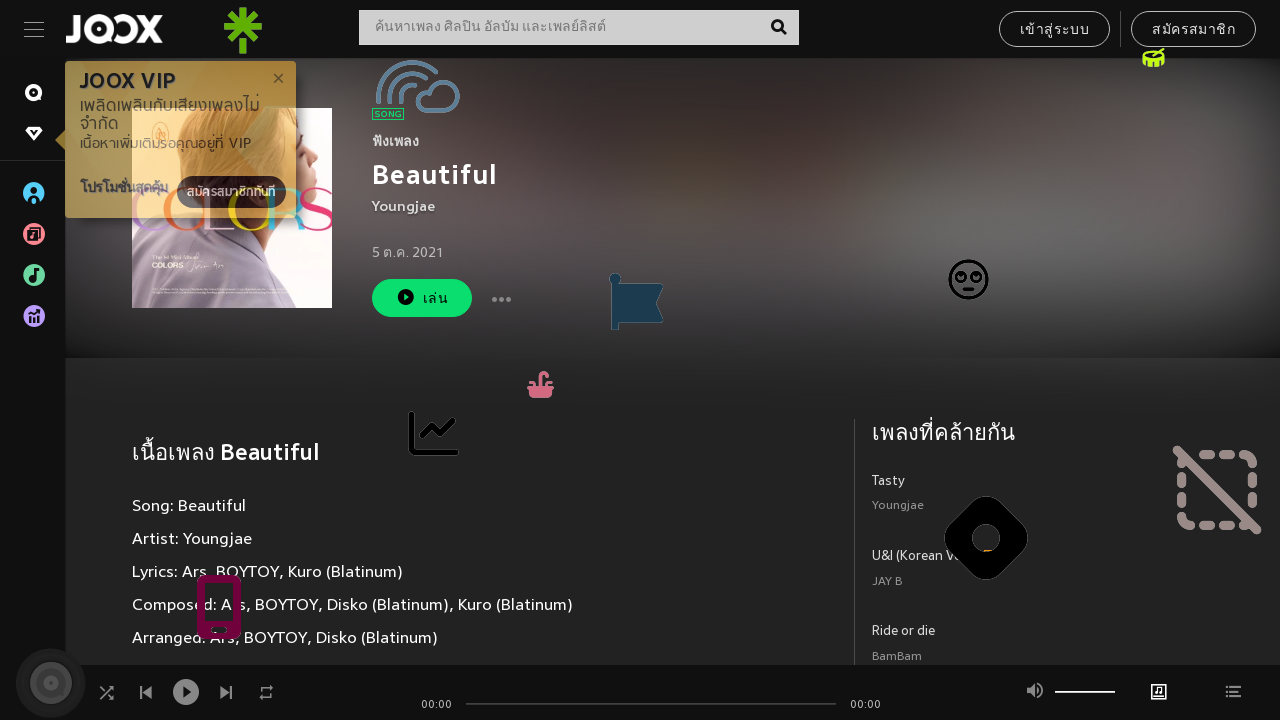 The image size is (1280, 720). I want to click on font awesome brand logo, so click(636, 301).